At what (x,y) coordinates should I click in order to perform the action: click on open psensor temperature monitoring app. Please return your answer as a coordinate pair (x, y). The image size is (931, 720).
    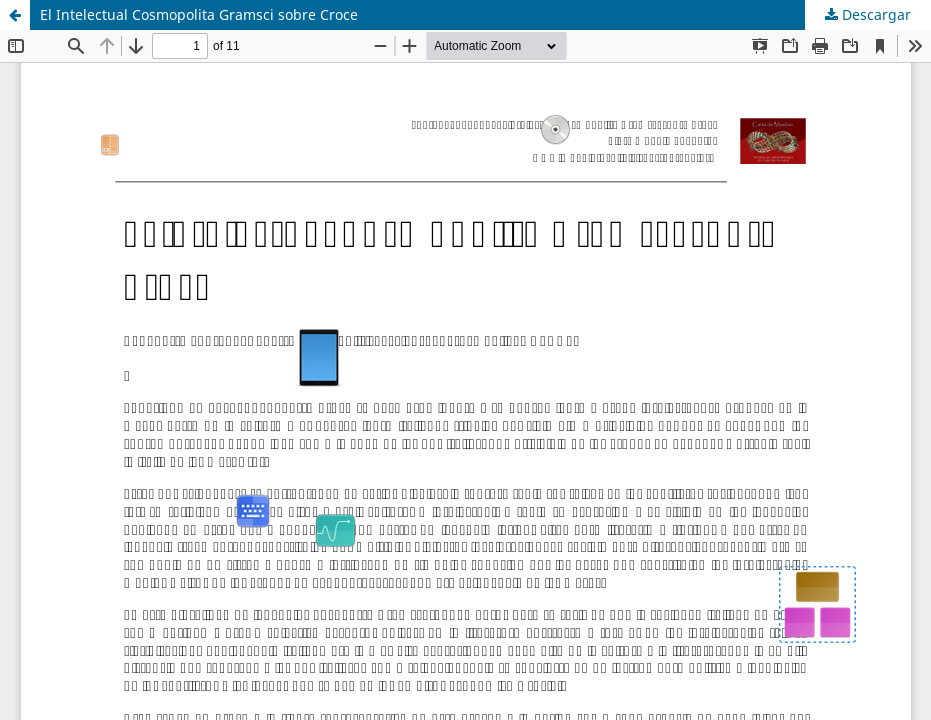
    Looking at the image, I should click on (335, 530).